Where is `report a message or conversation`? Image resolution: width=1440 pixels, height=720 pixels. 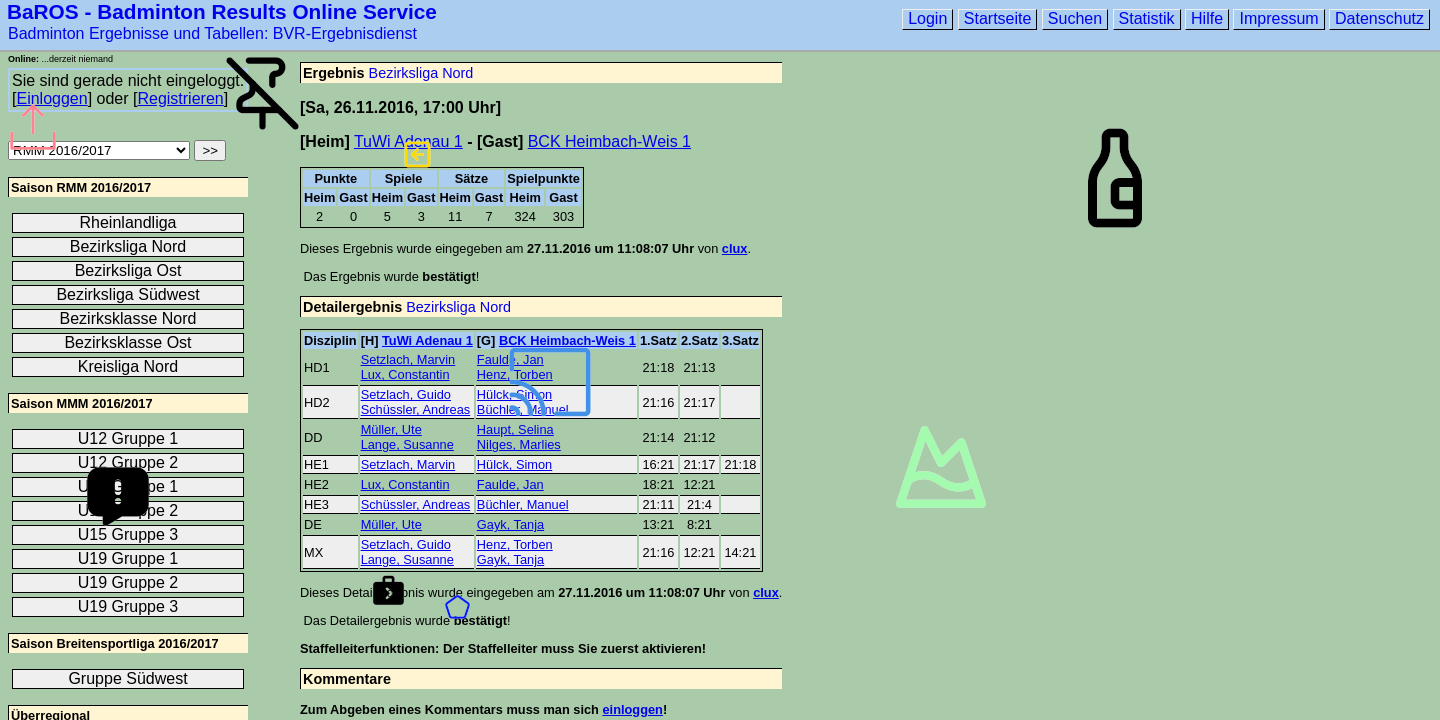
report a message or conversation is located at coordinates (118, 495).